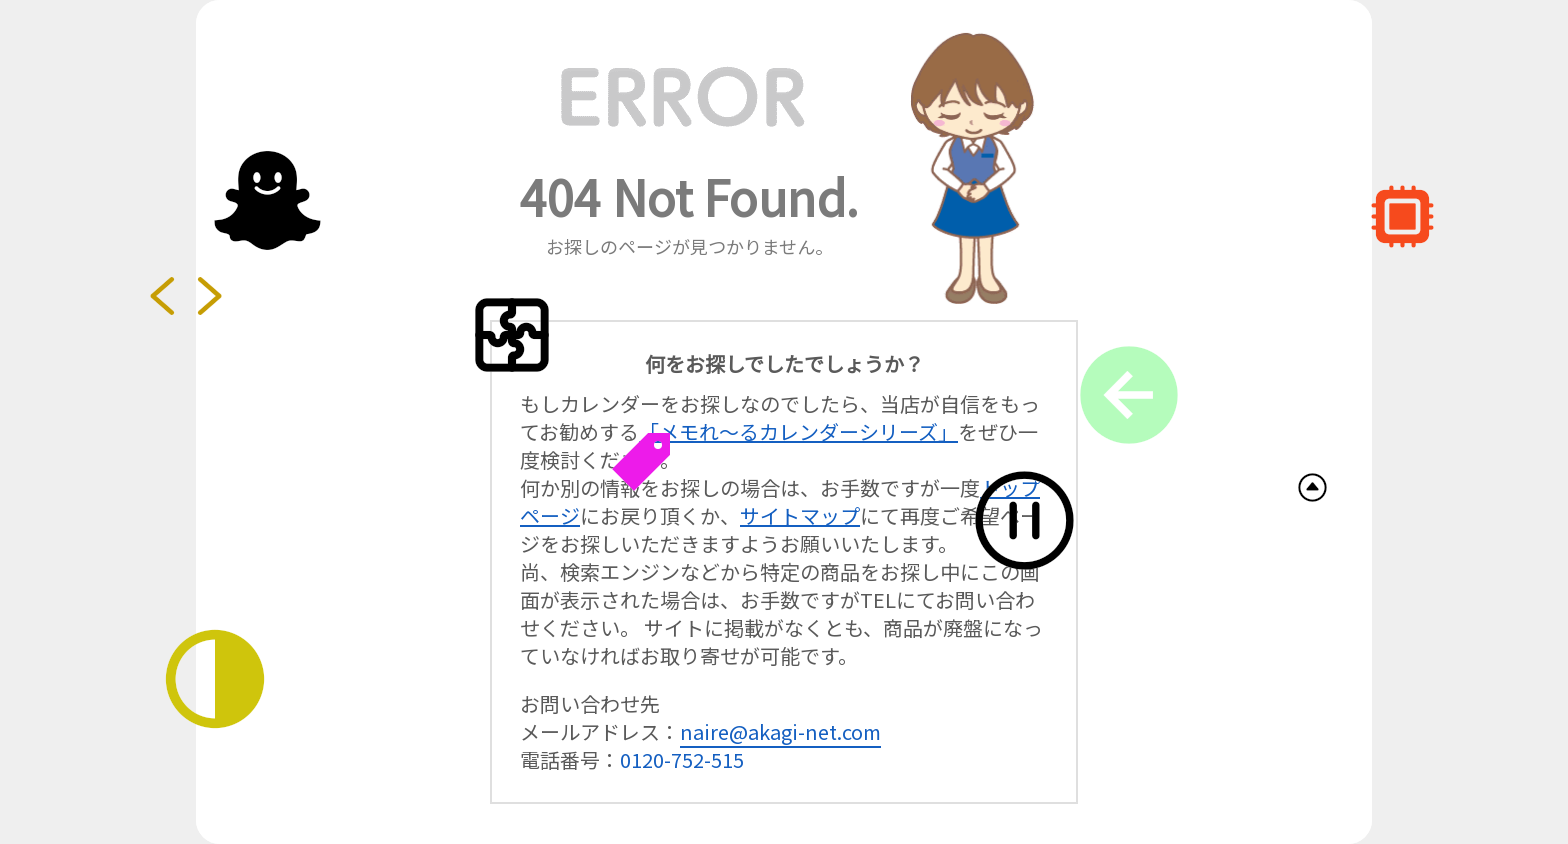 The height and width of the screenshot is (844, 1568). Describe the element at coordinates (1312, 487) in the screenshot. I see `scroll to top of page` at that location.